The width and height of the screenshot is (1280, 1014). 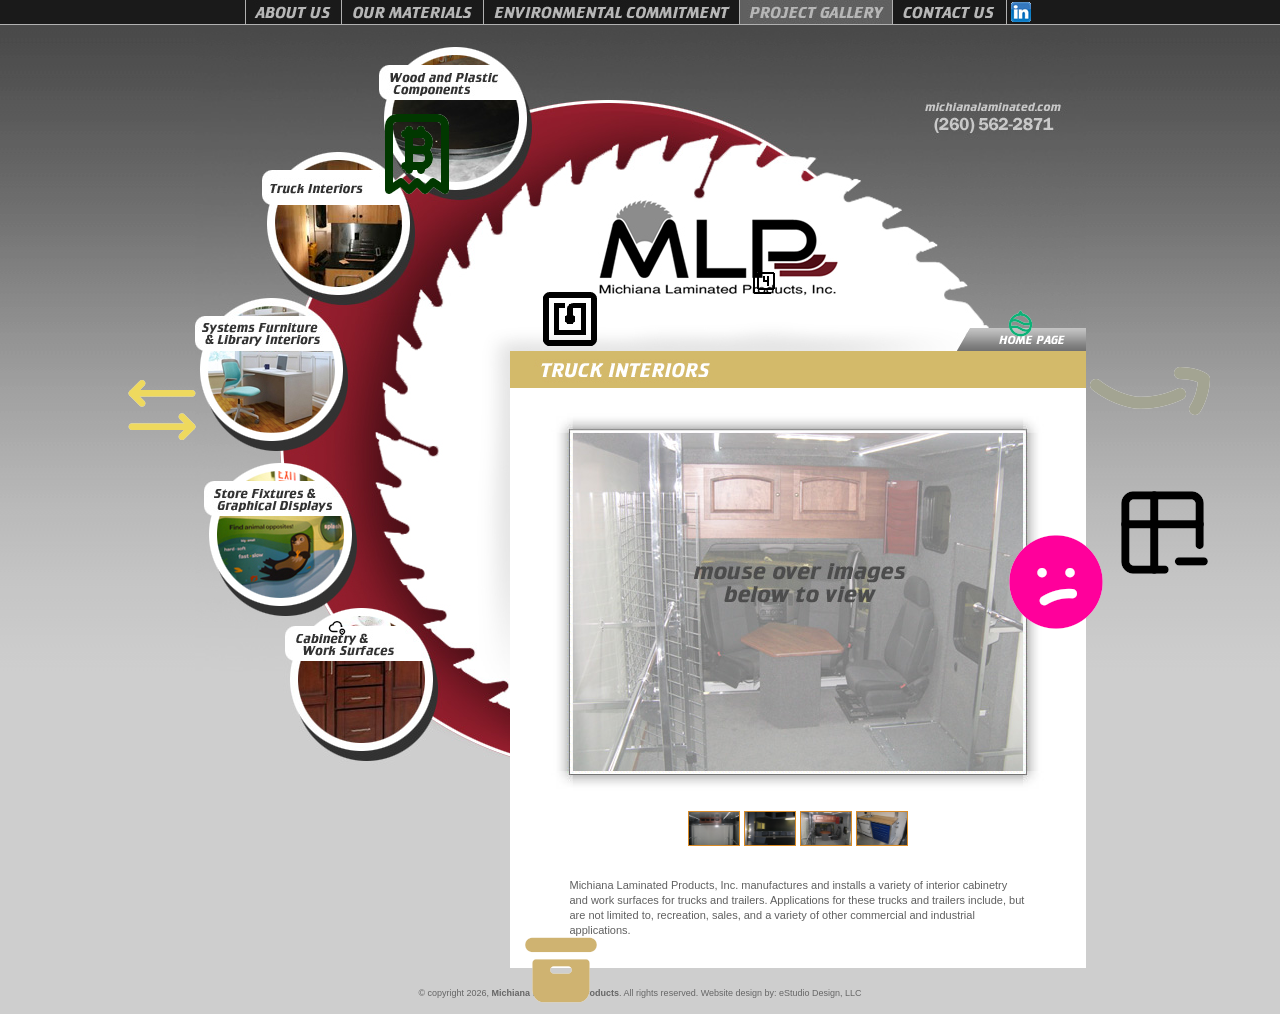 What do you see at coordinates (417, 154) in the screenshot?
I see `view bitcoin transaction receipt` at bounding box center [417, 154].